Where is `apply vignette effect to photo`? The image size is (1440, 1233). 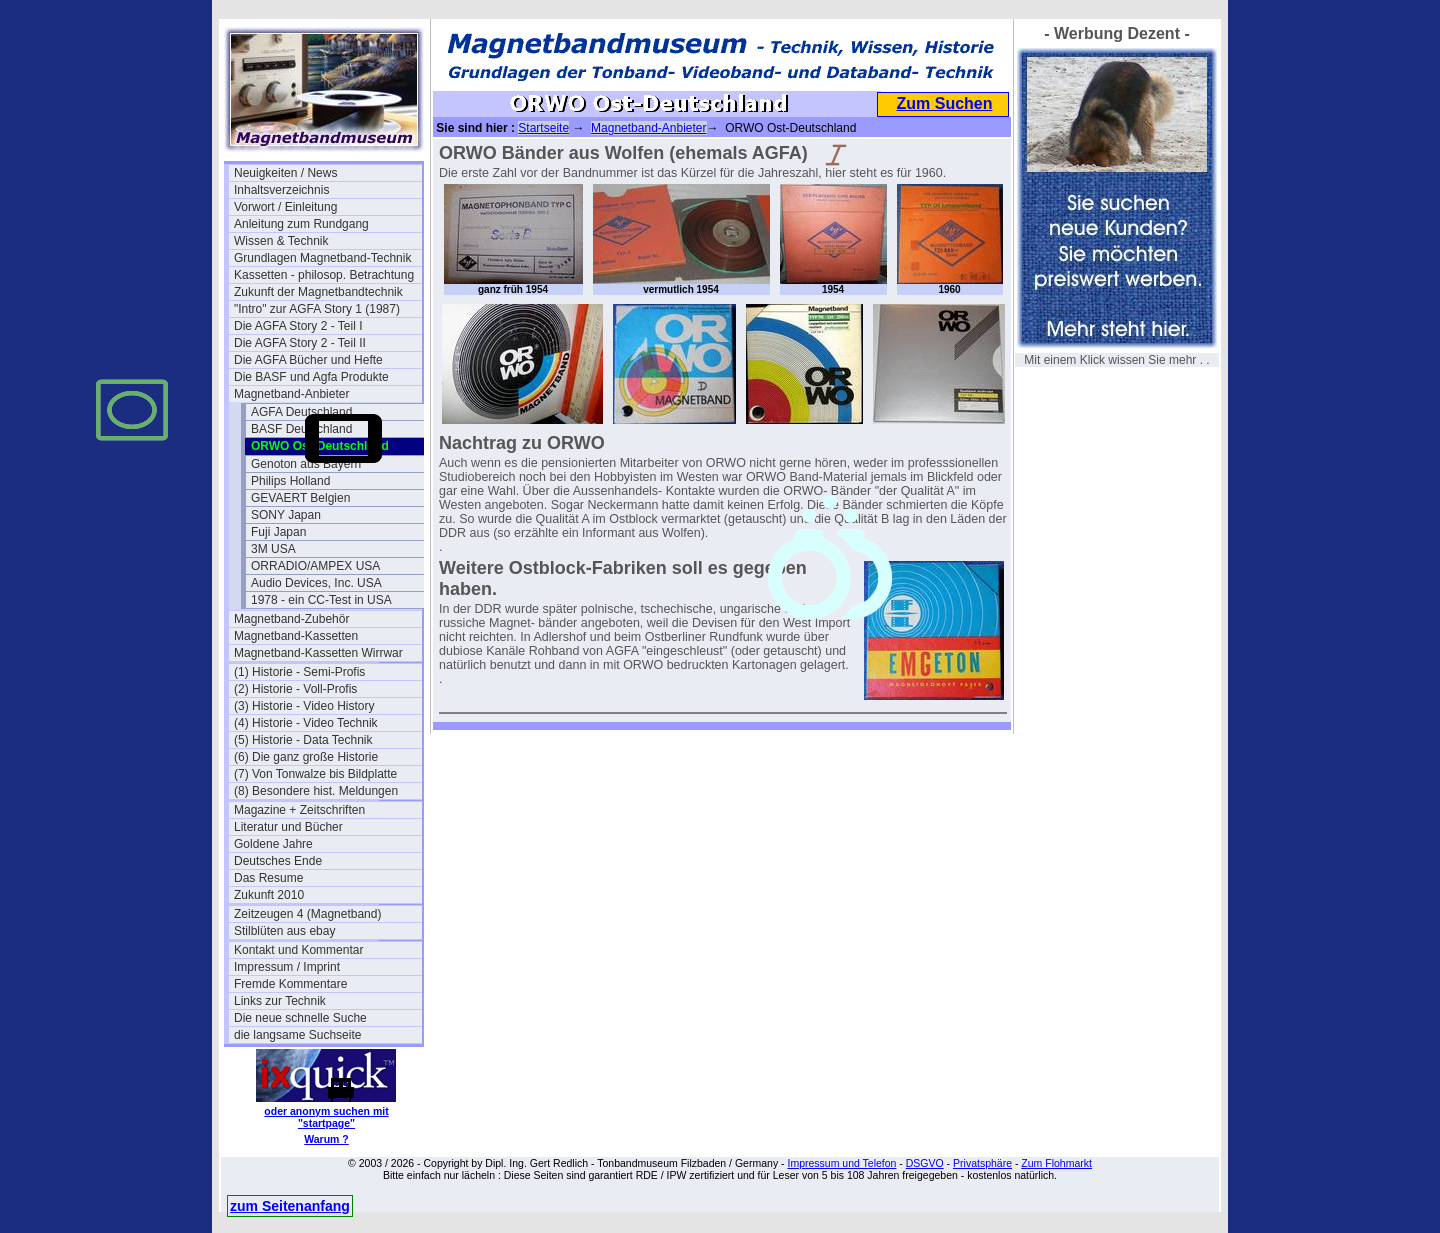
apply vignette effect to photo is located at coordinates (132, 410).